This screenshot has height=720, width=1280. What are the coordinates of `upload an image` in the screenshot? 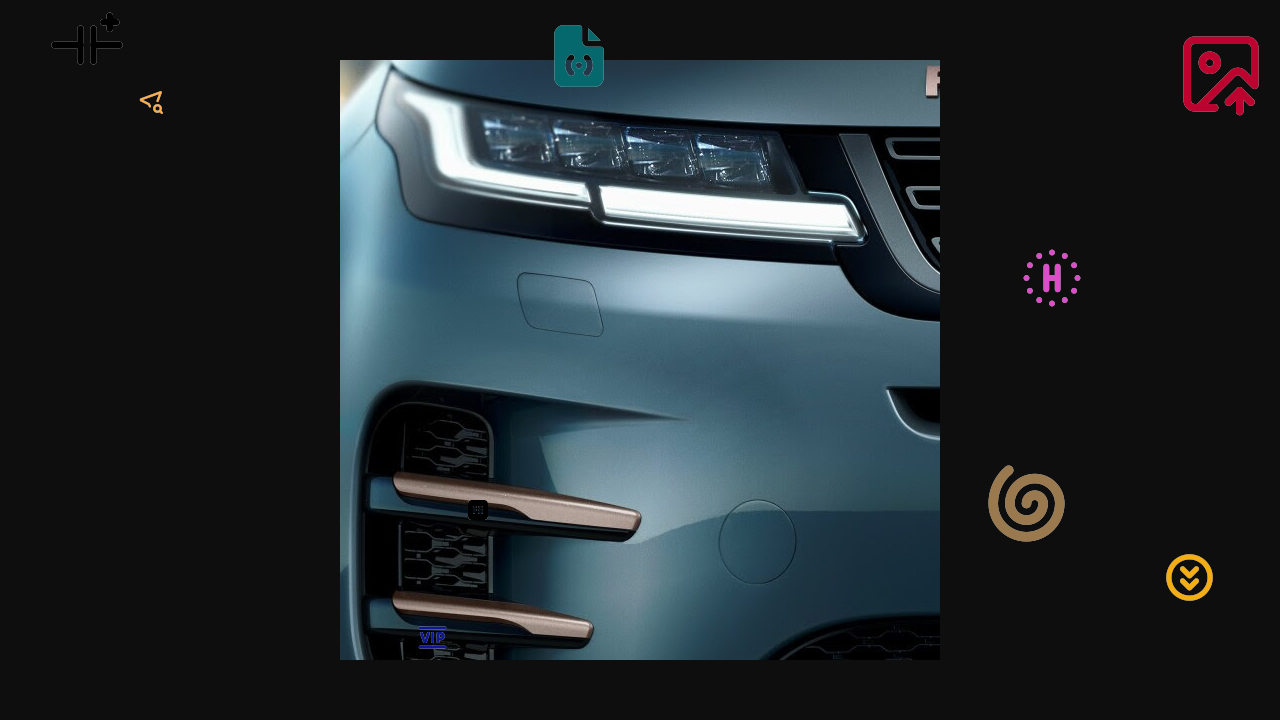 It's located at (1221, 74).